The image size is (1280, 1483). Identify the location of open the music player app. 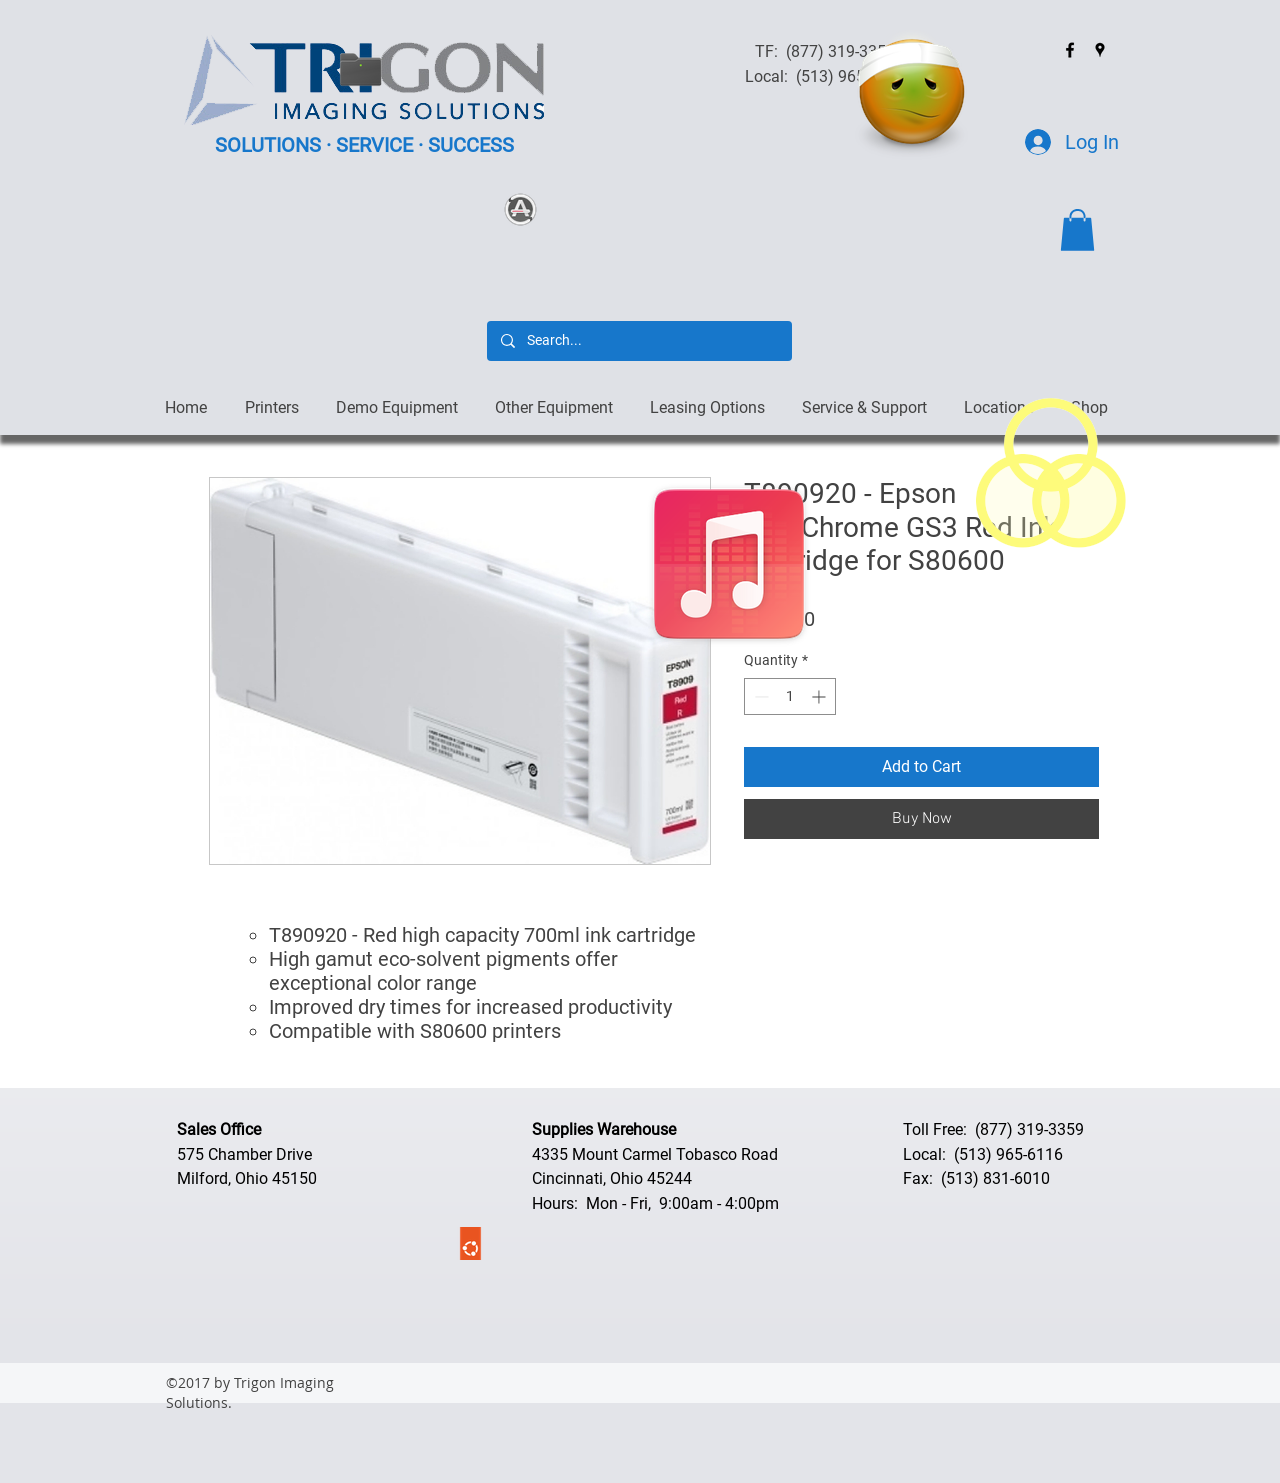
(729, 564).